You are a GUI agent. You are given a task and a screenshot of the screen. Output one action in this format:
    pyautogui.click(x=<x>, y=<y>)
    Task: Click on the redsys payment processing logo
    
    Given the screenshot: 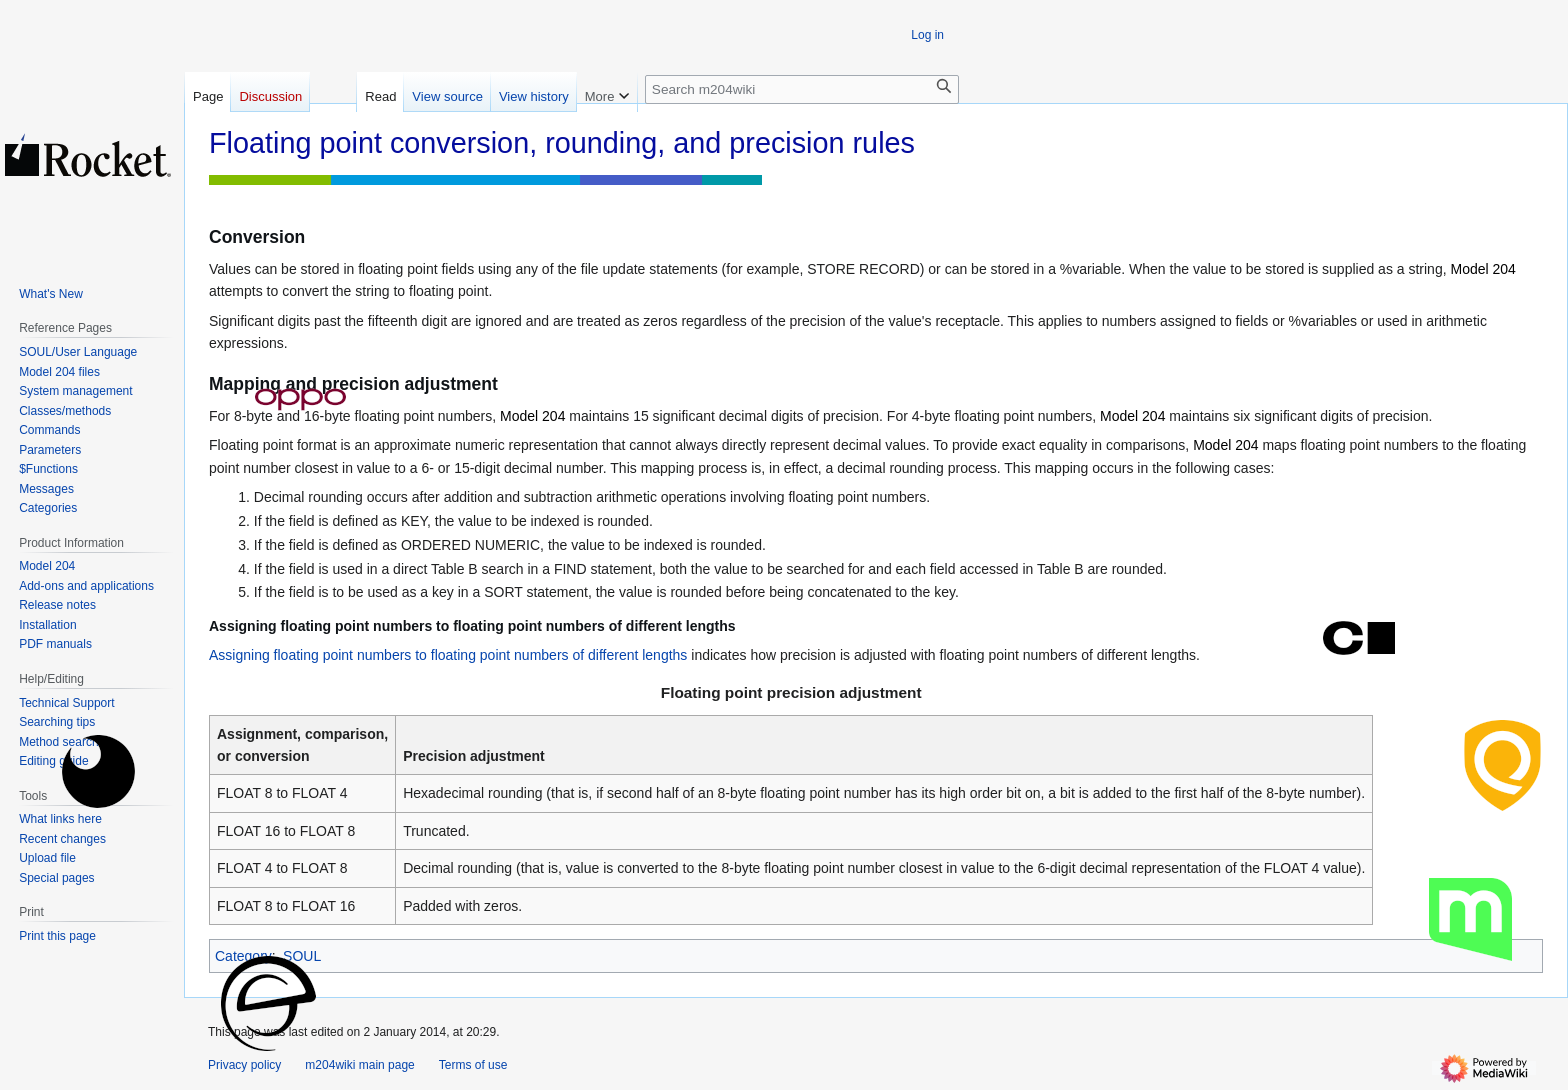 What is the action you would take?
    pyautogui.click(x=98, y=771)
    